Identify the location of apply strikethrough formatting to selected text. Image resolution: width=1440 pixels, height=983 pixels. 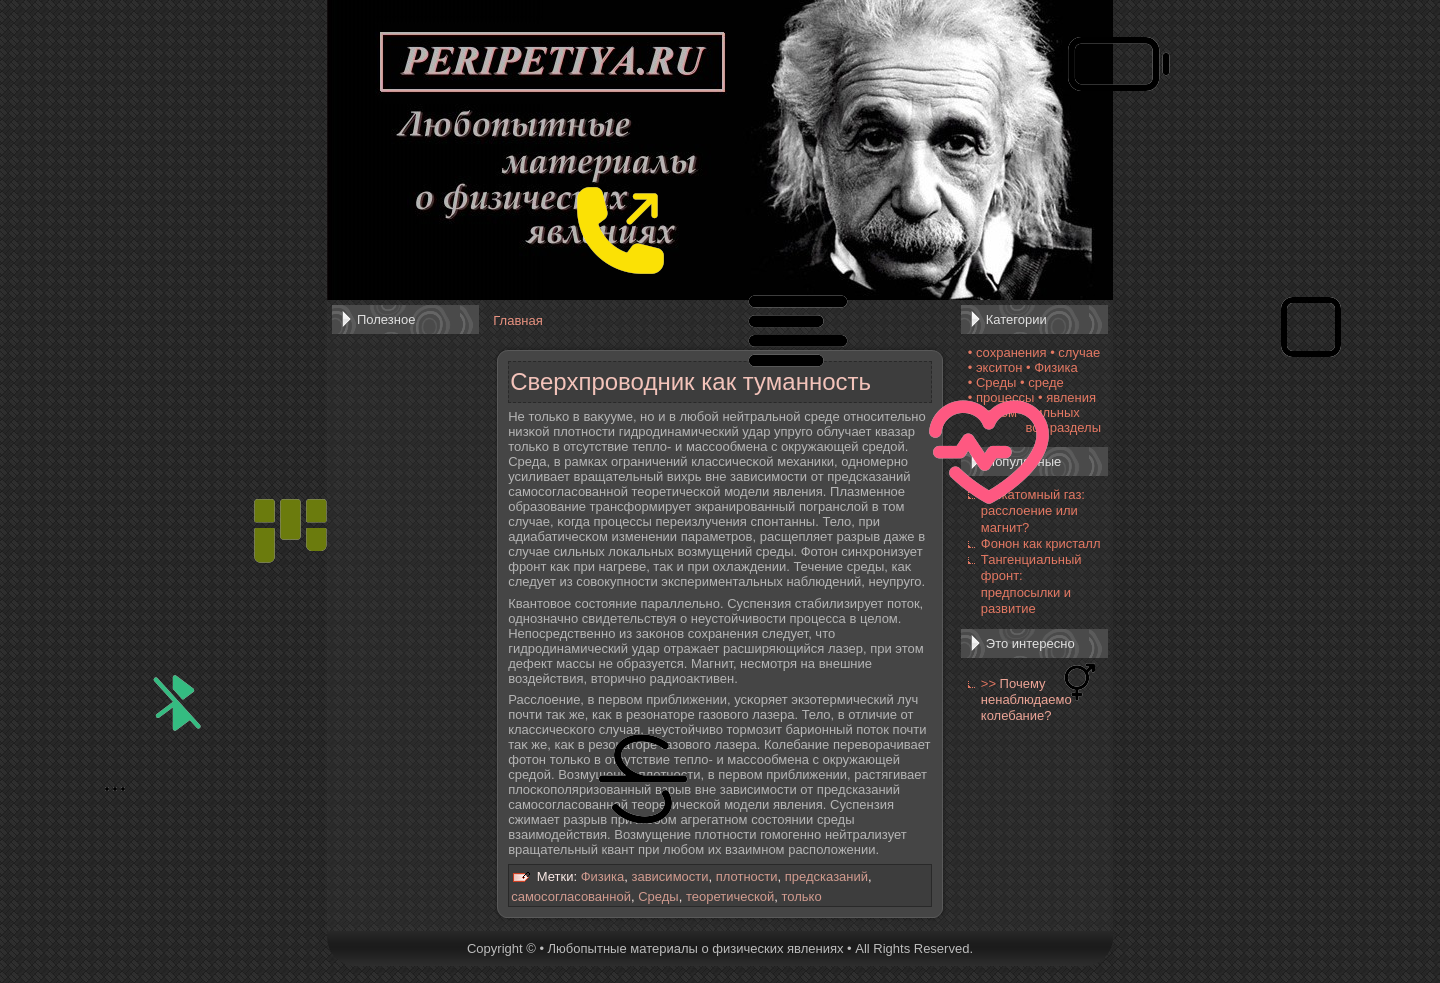
(643, 779).